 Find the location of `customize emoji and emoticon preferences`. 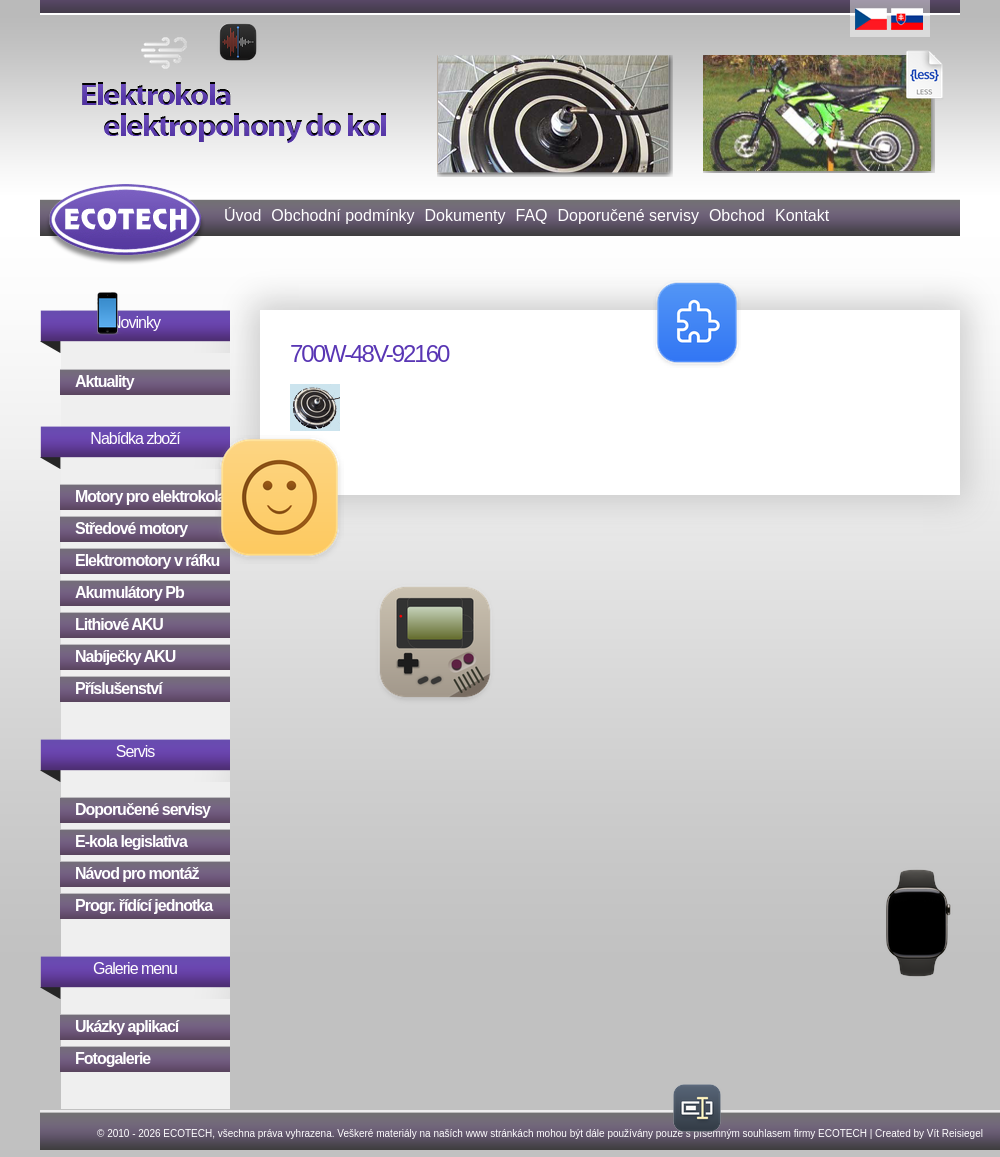

customize emoji and emoticon preferences is located at coordinates (279, 499).